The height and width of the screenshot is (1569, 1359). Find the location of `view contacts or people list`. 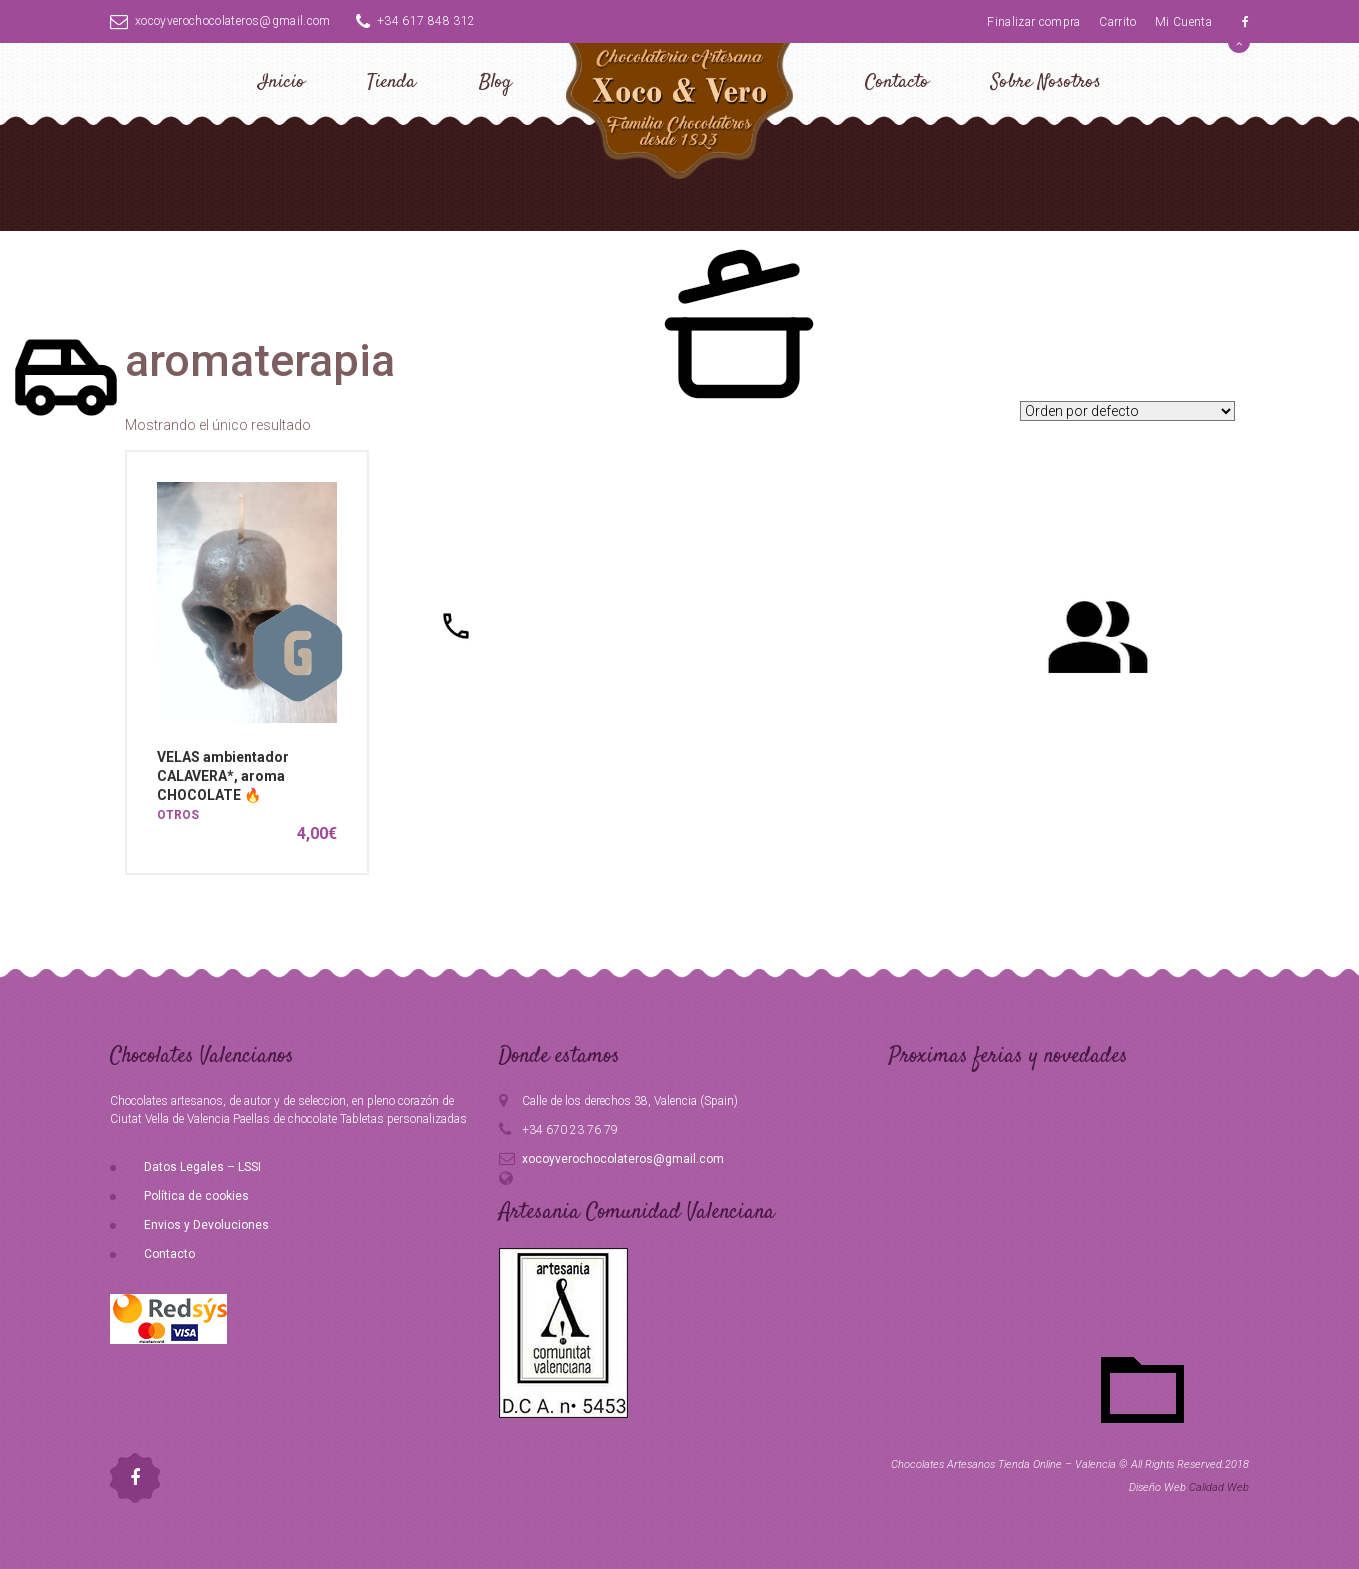

view contacts or people list is located at coordinates (1098, 637).